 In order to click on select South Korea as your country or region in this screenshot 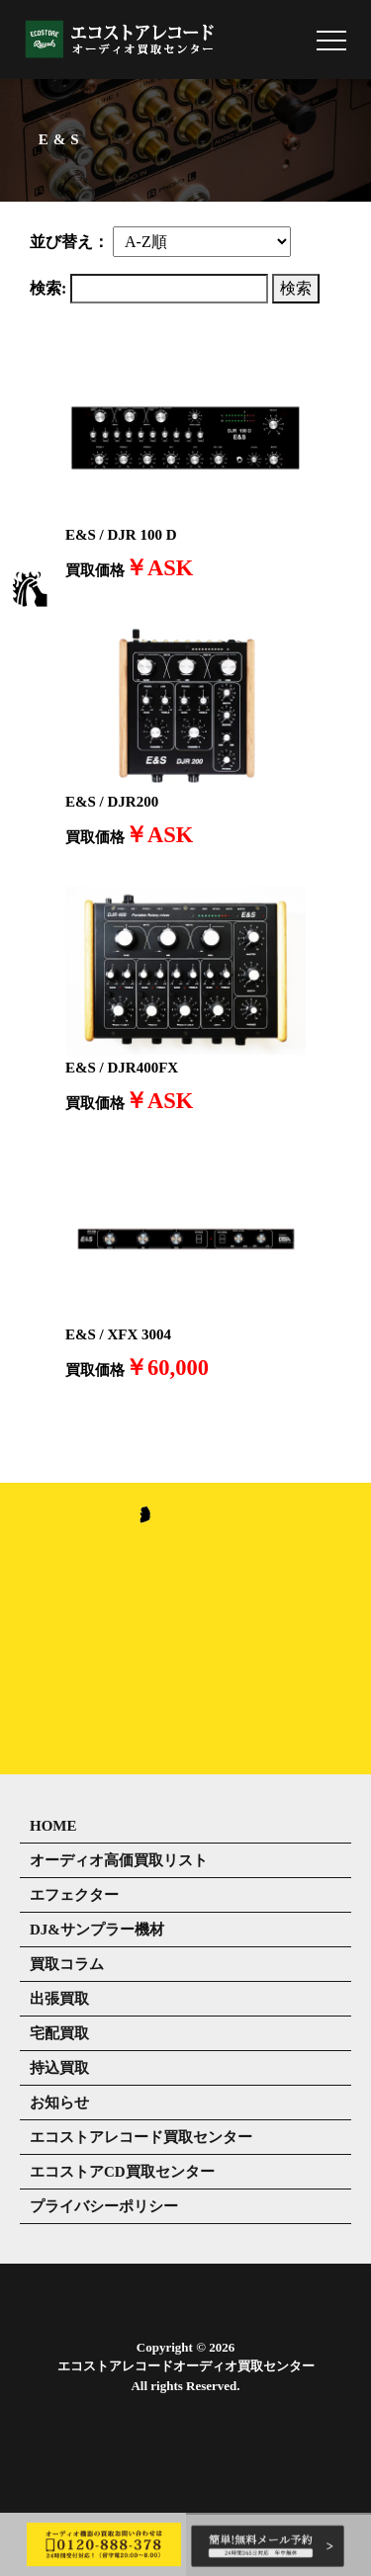, I will do `click(144, 1514)`.